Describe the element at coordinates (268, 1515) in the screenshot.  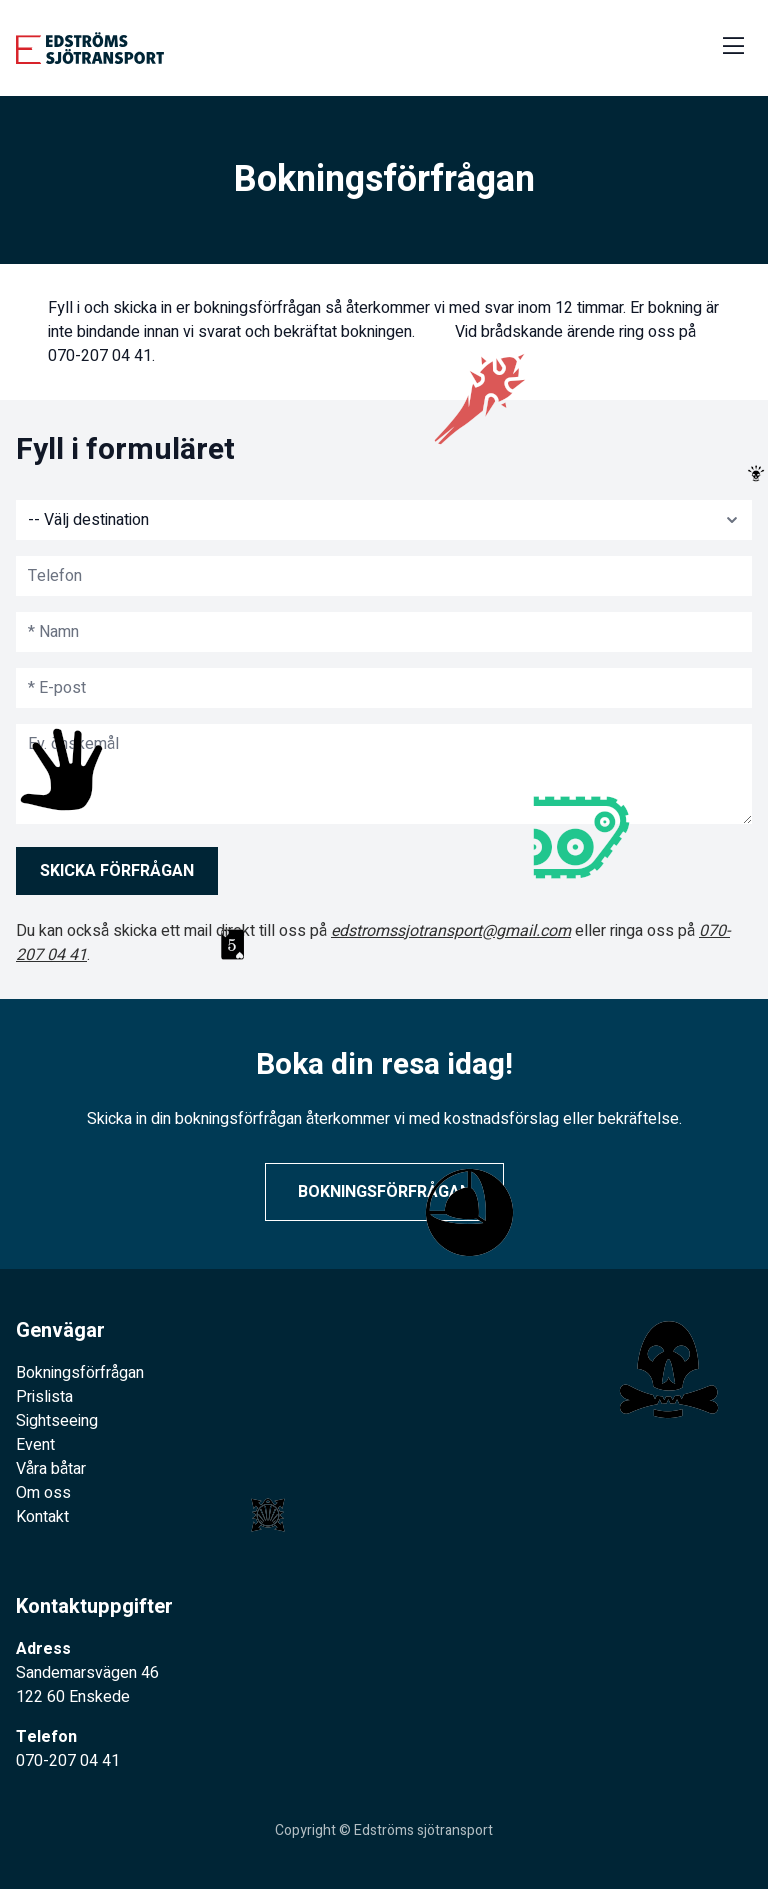
I see `share or broadcast game achievement` at that location.